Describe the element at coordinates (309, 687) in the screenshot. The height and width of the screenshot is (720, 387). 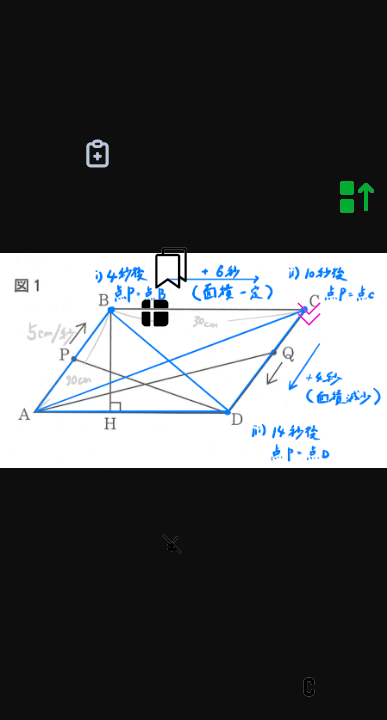
I see `indicates a "C" grade or rating` at that location.